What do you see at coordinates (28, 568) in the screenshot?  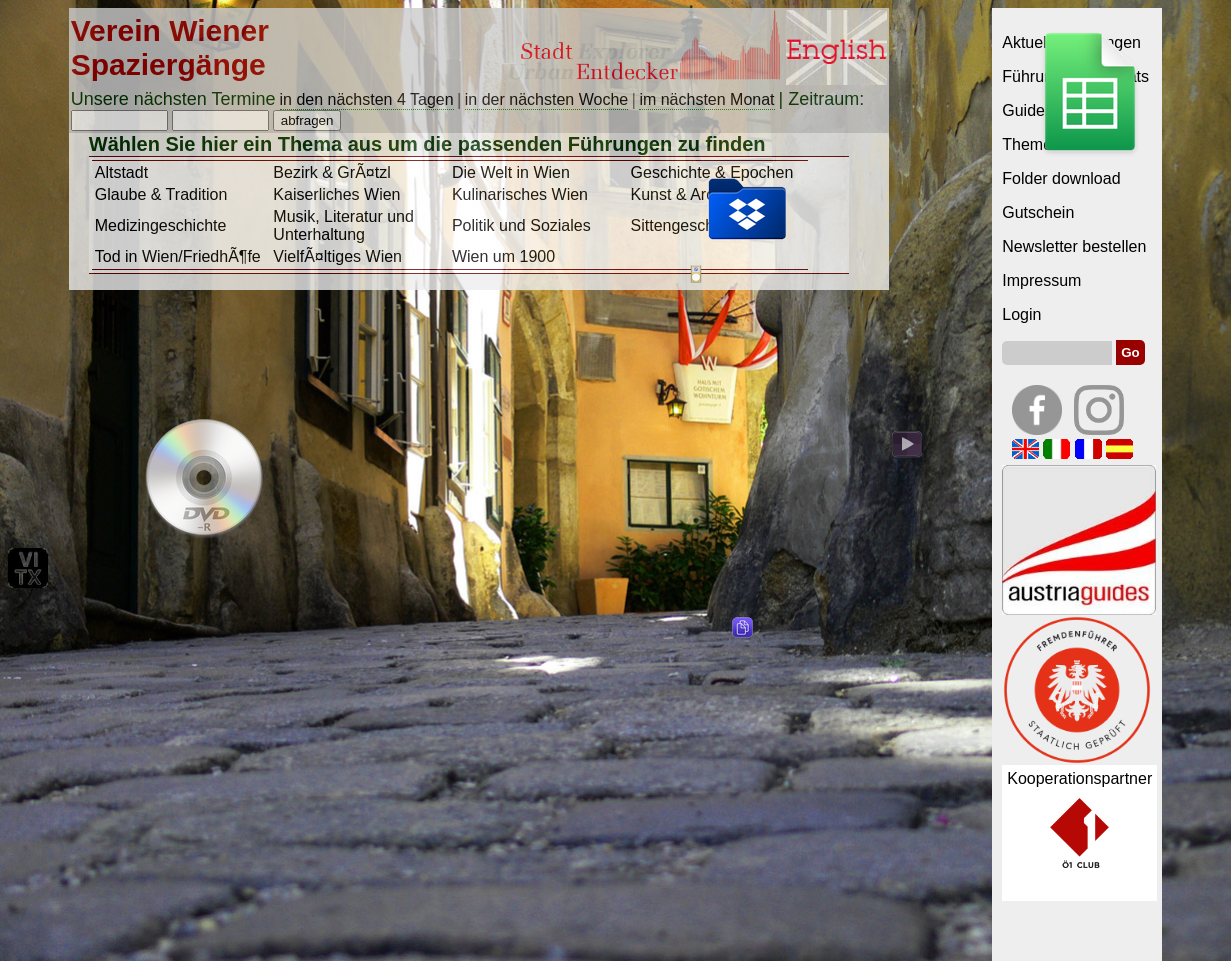 I see `switch to Vietnamese Telex input method` at bounding box center [28, 568].